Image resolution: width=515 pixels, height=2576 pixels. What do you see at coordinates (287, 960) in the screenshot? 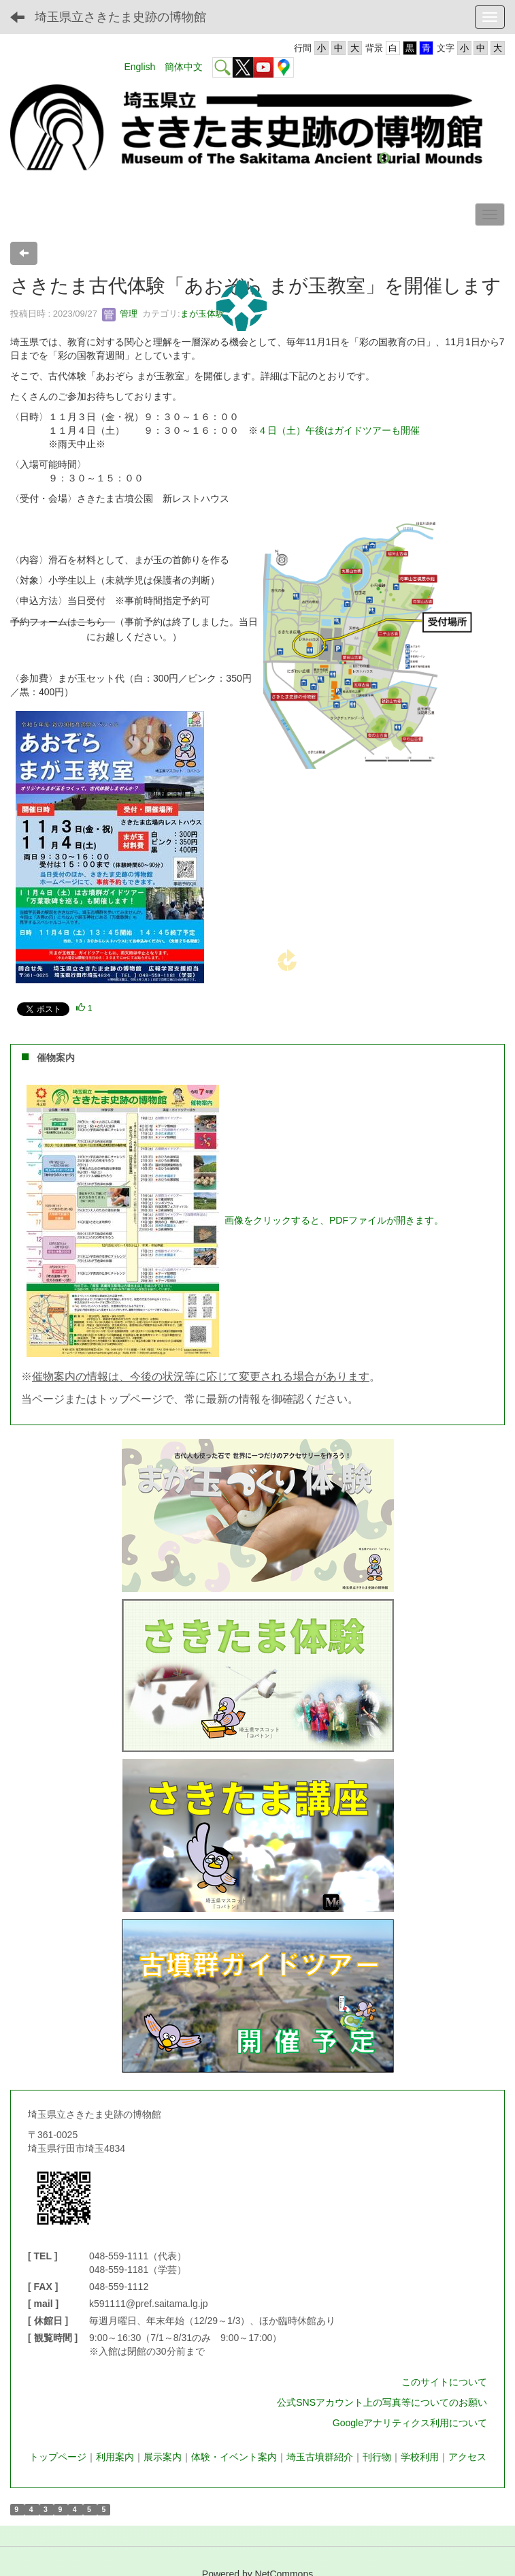
I see `Atlassian Bamboo continuous integration service` at bounding box center [287, 960].